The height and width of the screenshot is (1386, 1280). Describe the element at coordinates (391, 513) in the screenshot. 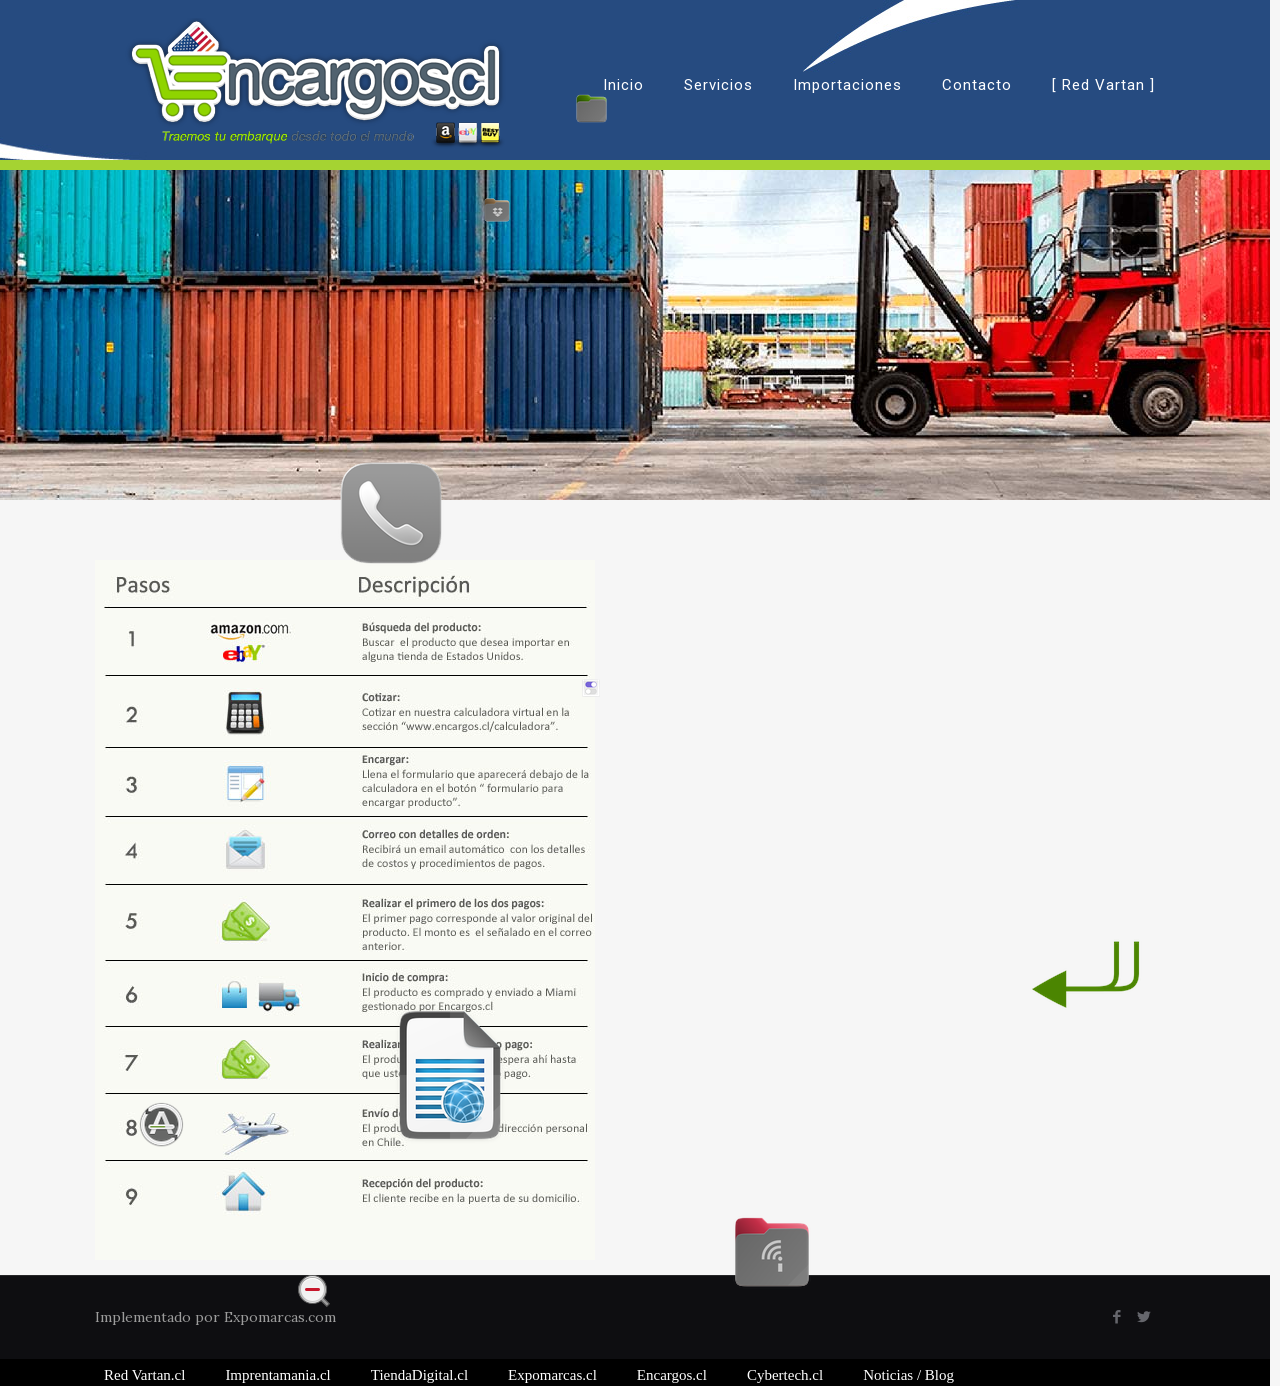

I see `open the phone app to make a call` at that location.